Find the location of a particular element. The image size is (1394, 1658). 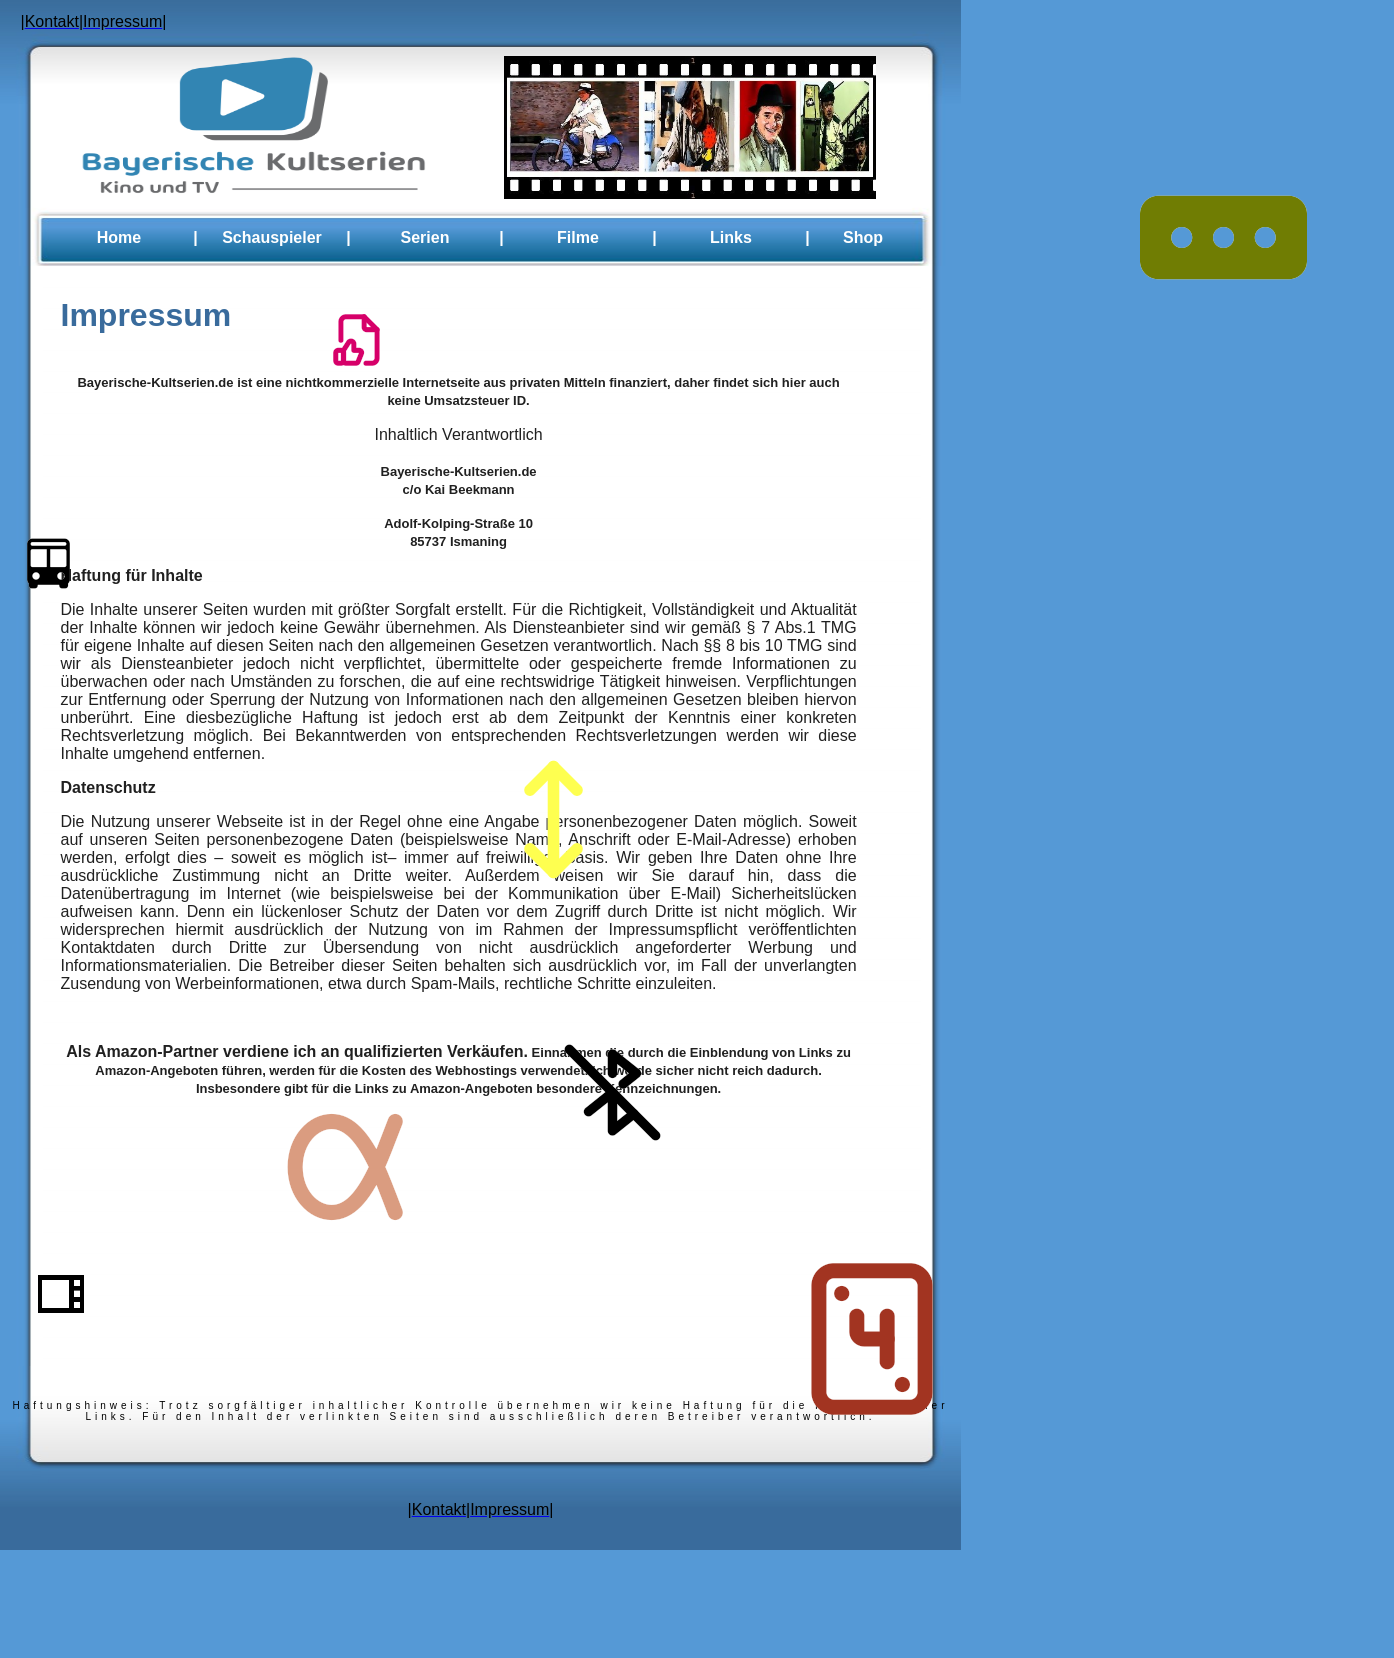

bluetooth is currently disabled is located at coordinates (612, 1092).